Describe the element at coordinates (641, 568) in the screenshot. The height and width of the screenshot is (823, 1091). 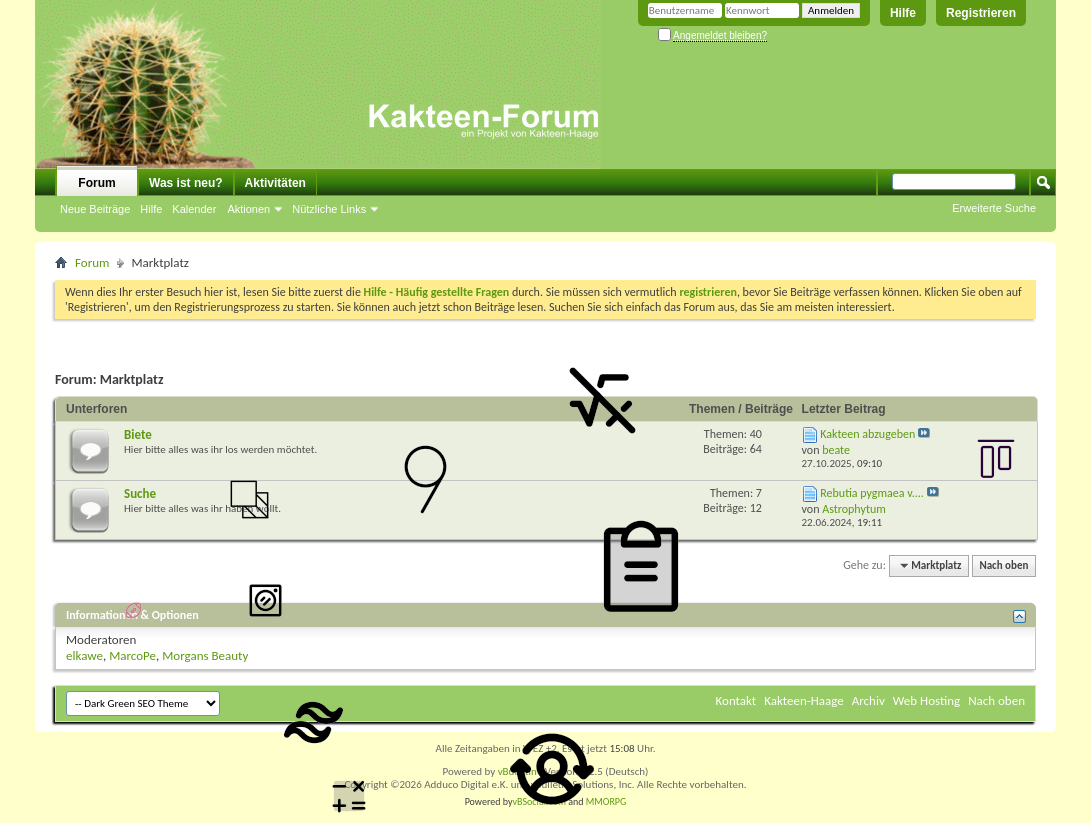
I see `view clipboard contents` at that location.